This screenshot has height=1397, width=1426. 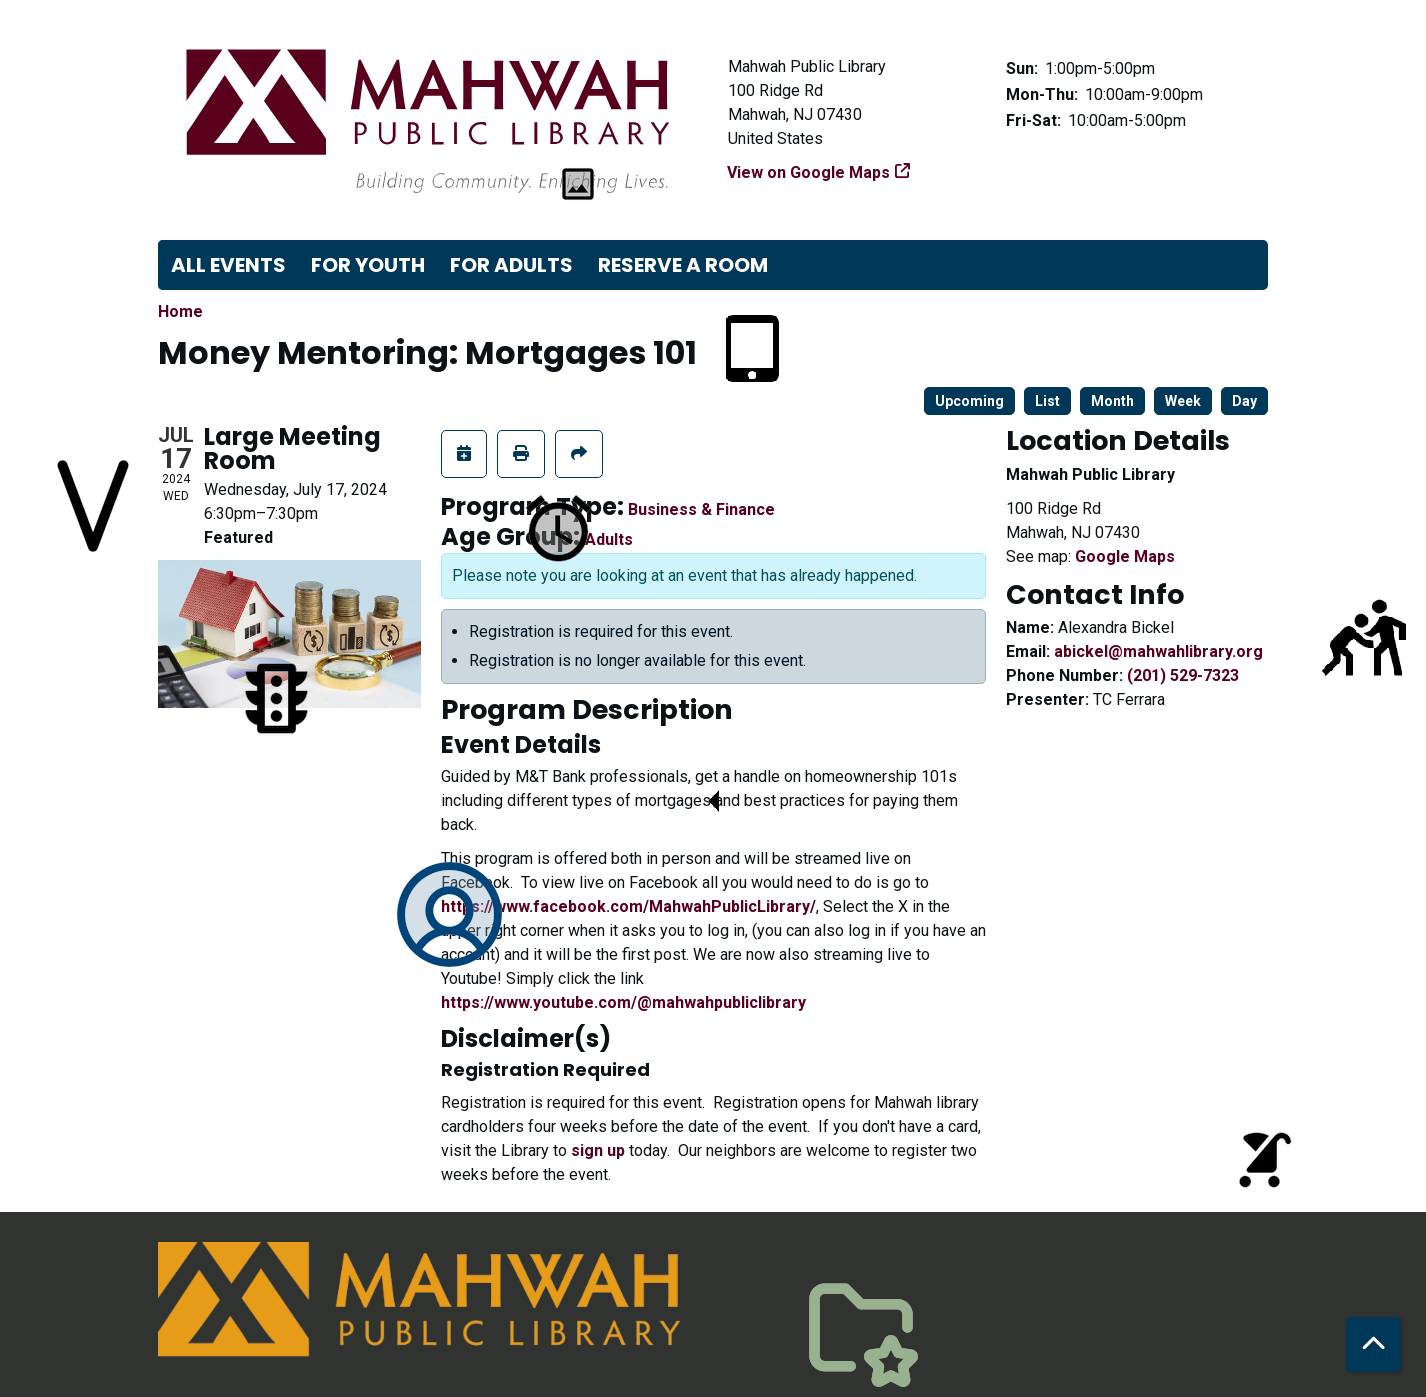 I want to click on view photos or images, so click(x=578, y=184).